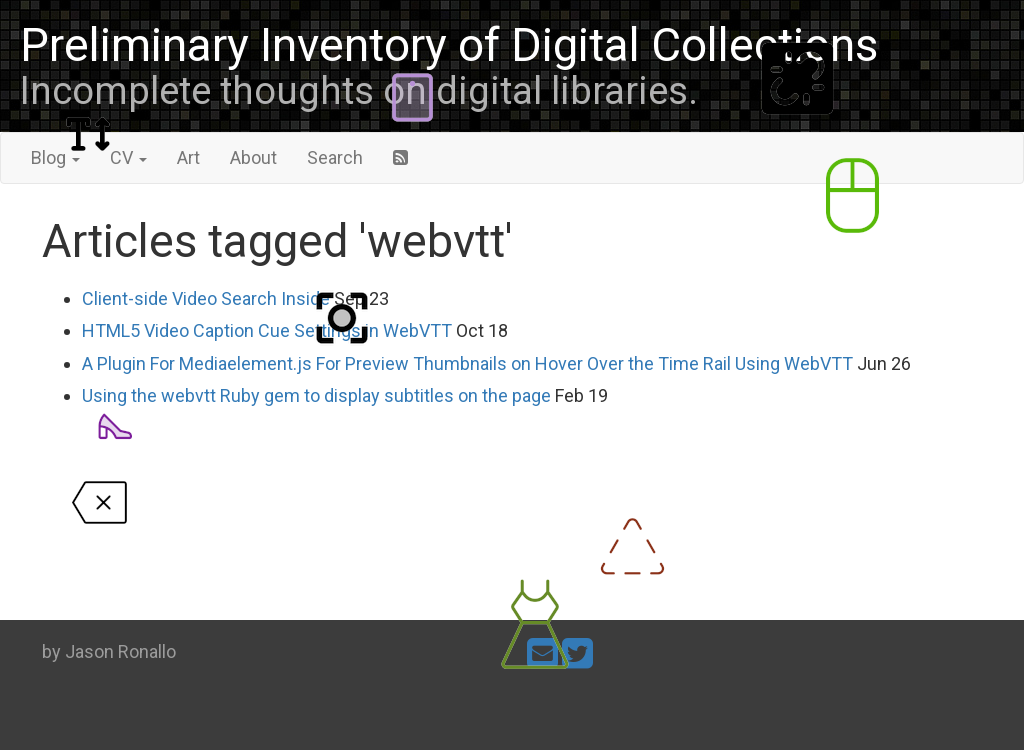 This screenshot has width=1024, height=750. I want to click on browse women's footwear category, so click(113, 427).